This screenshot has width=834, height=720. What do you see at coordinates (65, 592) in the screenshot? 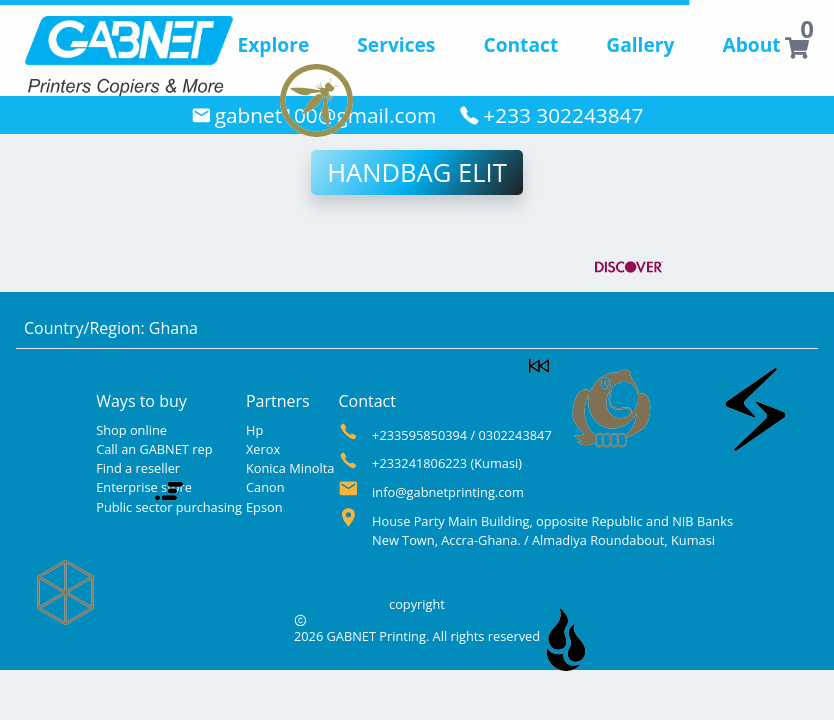
I see `vfairs virtual events platform logo` at bounding box center [65, 592].